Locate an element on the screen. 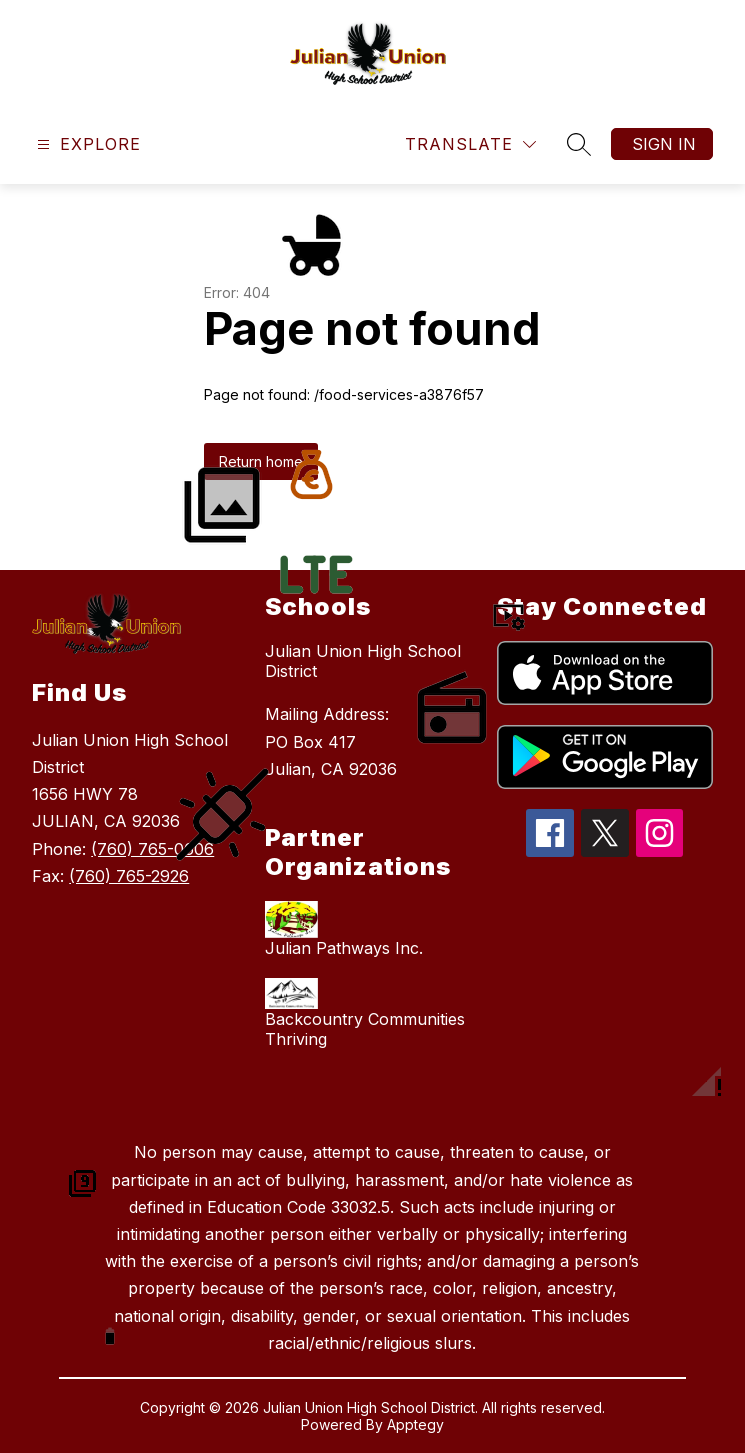 The height and width of the screenshot is (1453, 745). access radio or audio streaming is located at coordinates (452, 709).